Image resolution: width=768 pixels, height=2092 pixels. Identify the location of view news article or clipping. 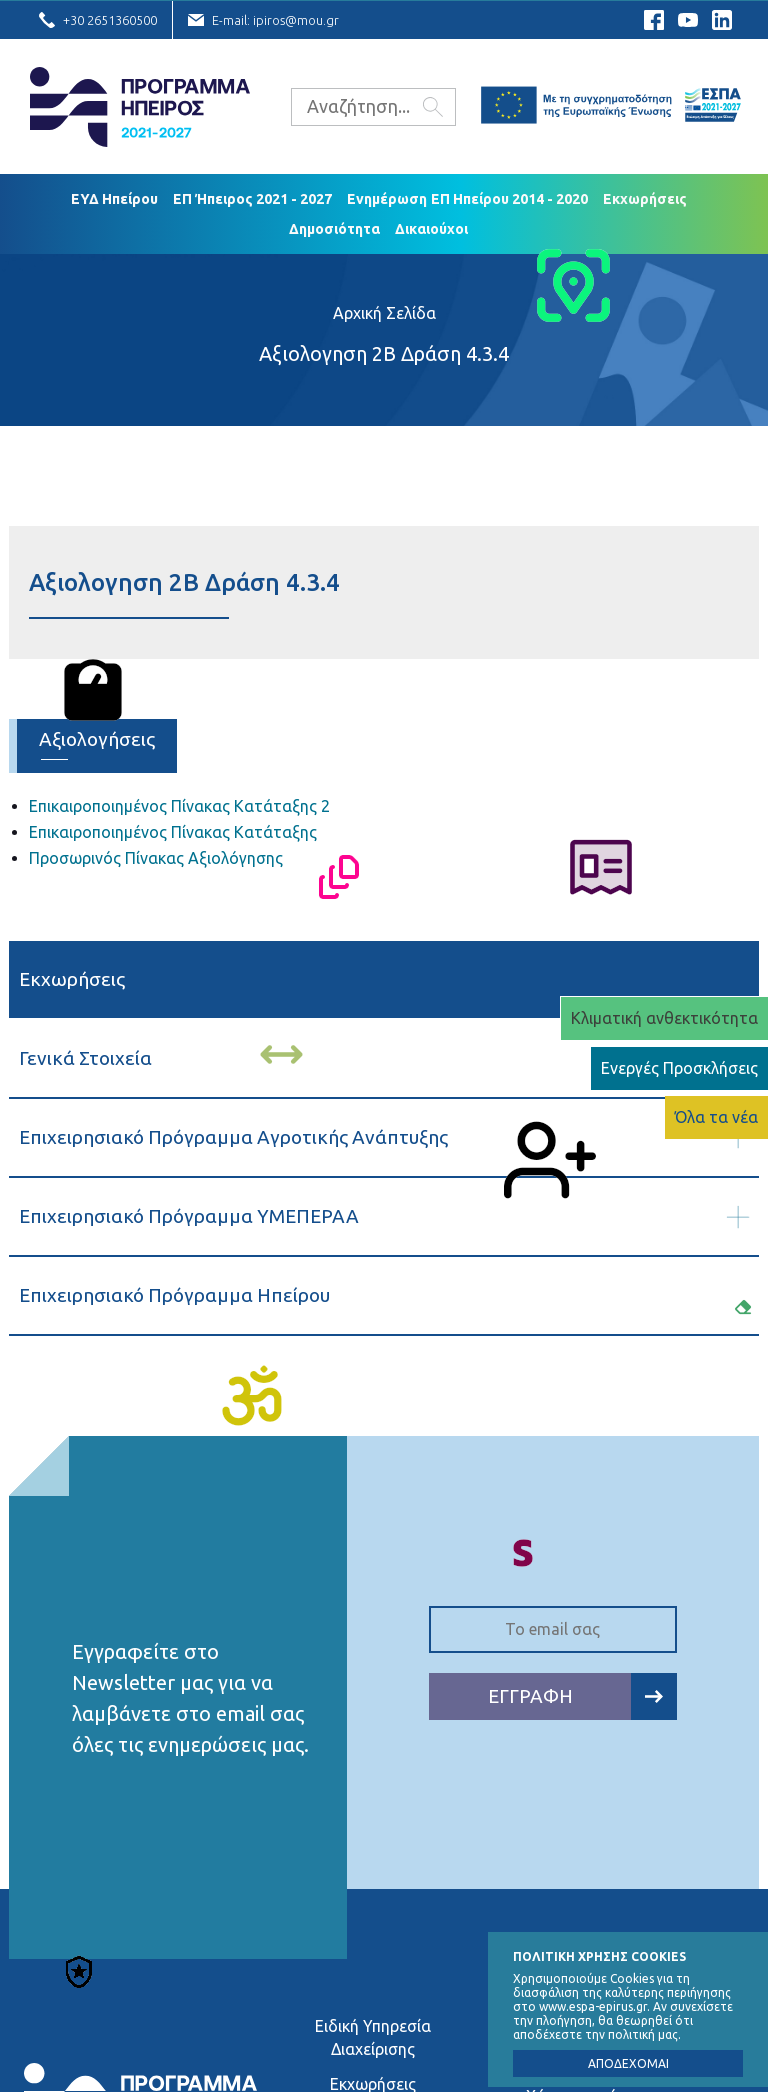
(601, 866).